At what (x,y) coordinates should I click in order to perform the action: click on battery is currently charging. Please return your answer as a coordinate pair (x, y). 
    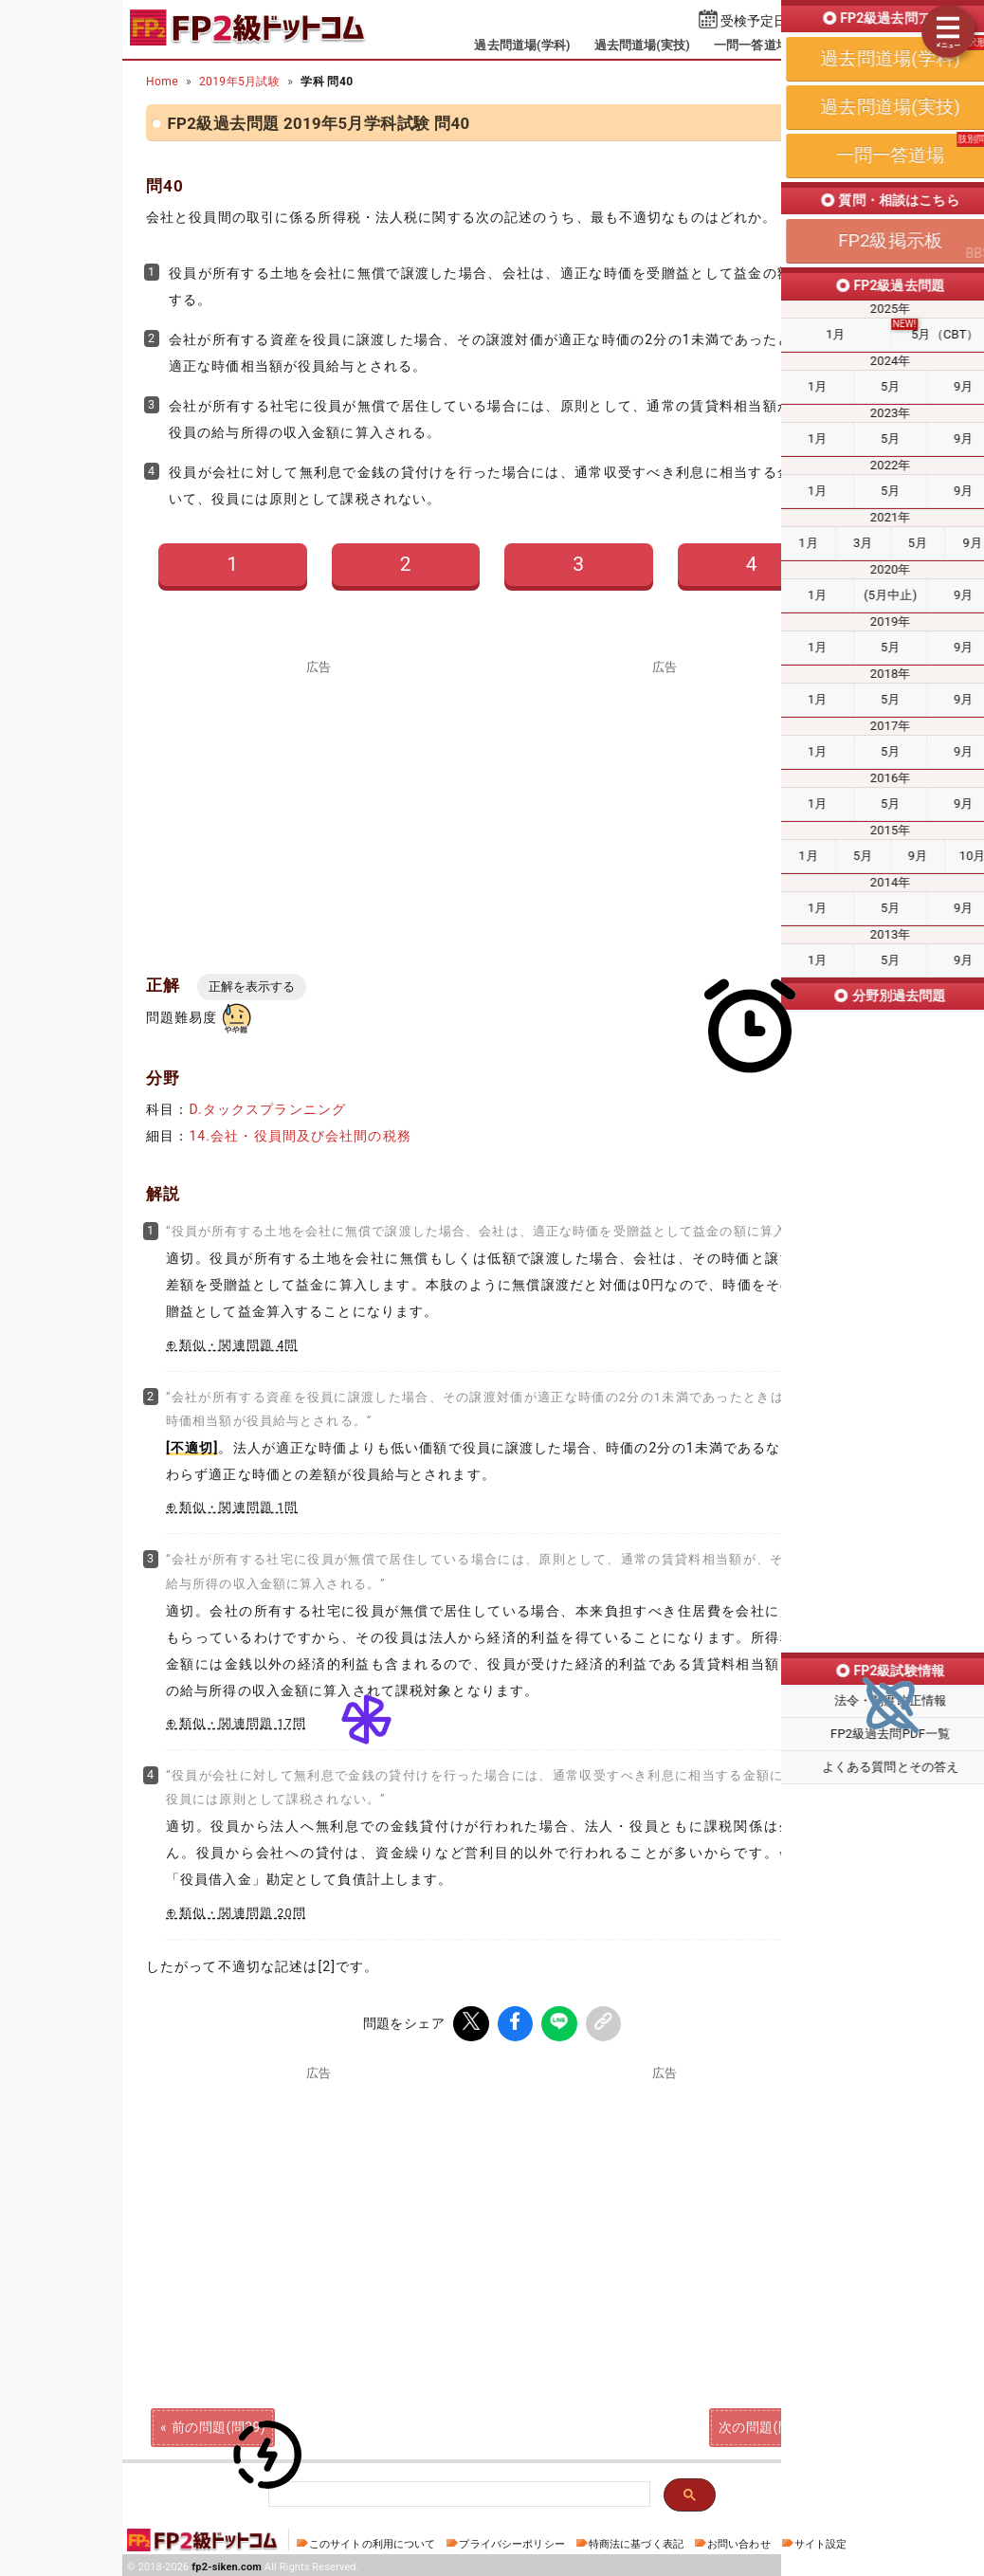
    Looking at the image, I should click on (267, 2455).